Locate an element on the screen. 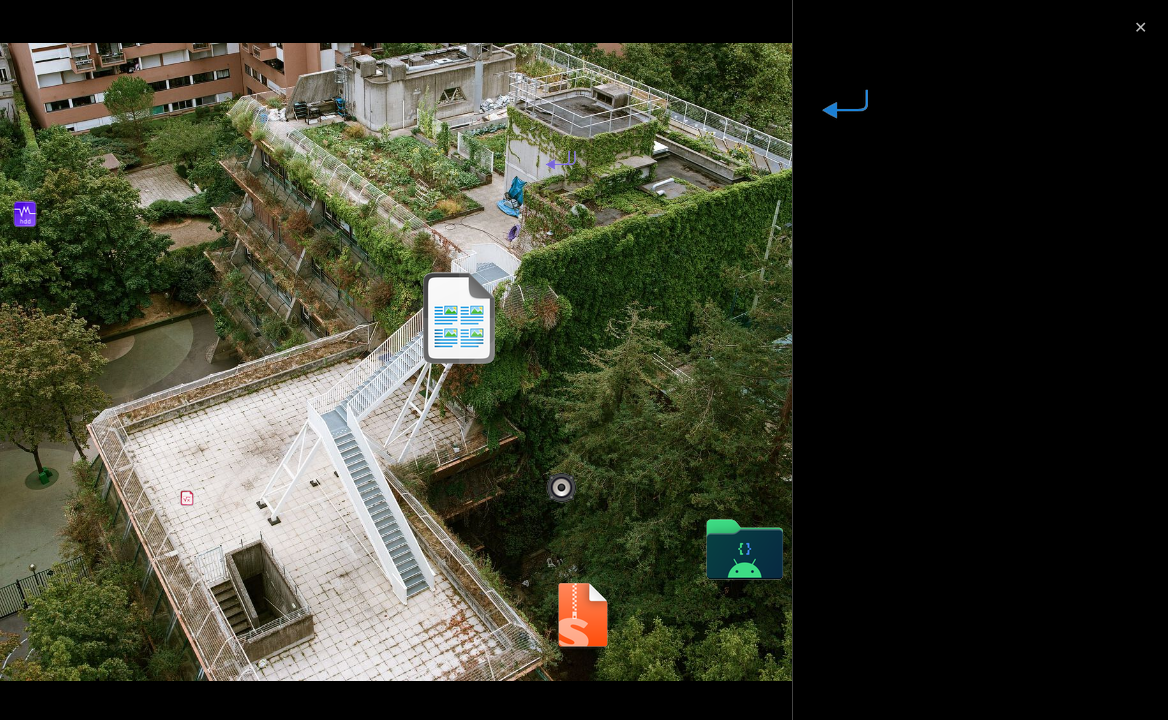 The image size is (1168, 720). virtualbox hard disk drive file is located at coordinates (25, 214).